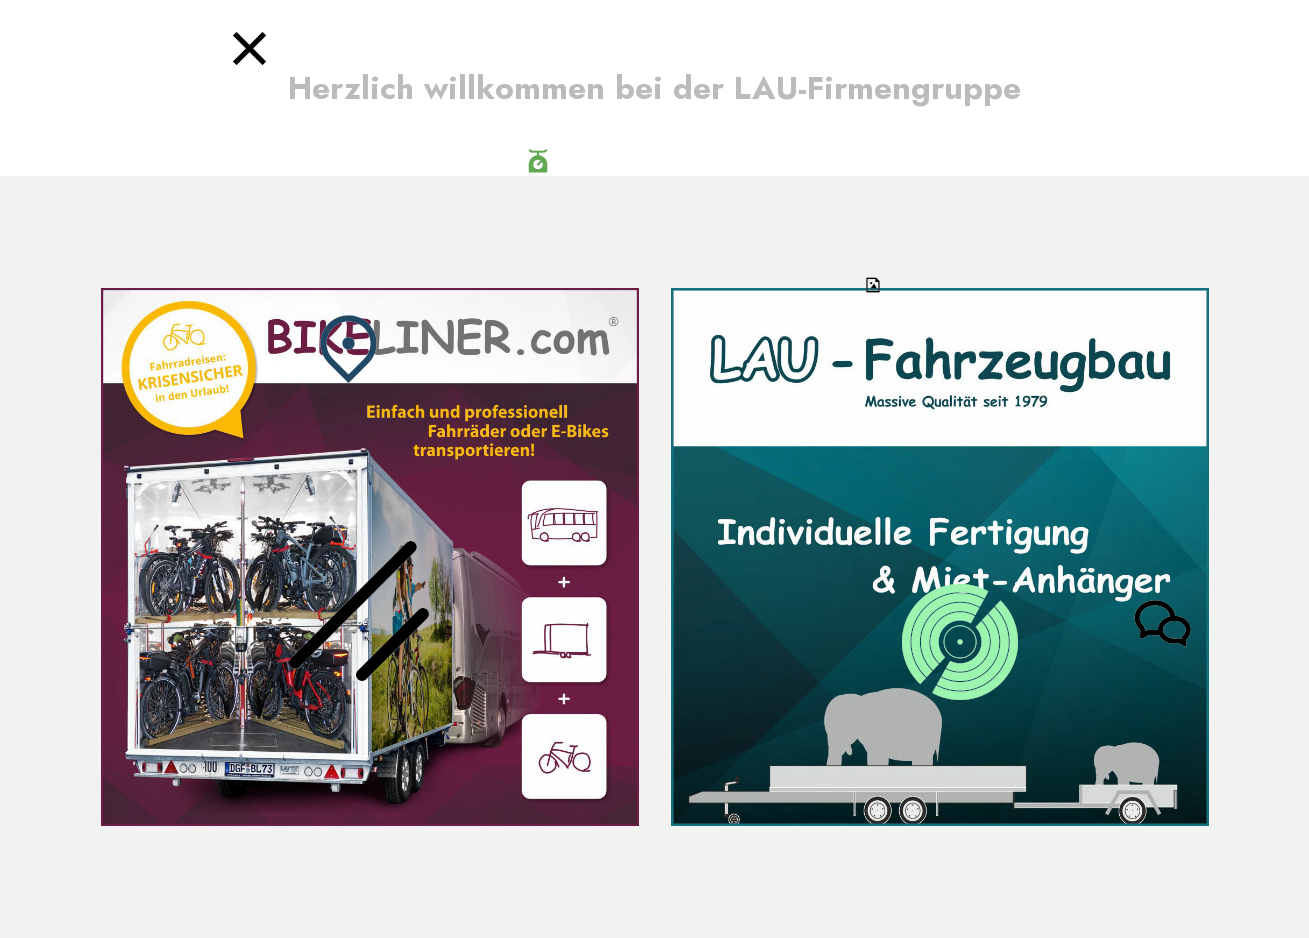 This screenshot has height=938, width=1309. What do you see at coordinates (1163, 623) in the screenshot?
I see `open WeChat messaging app` at bounding box center [1163, 623].